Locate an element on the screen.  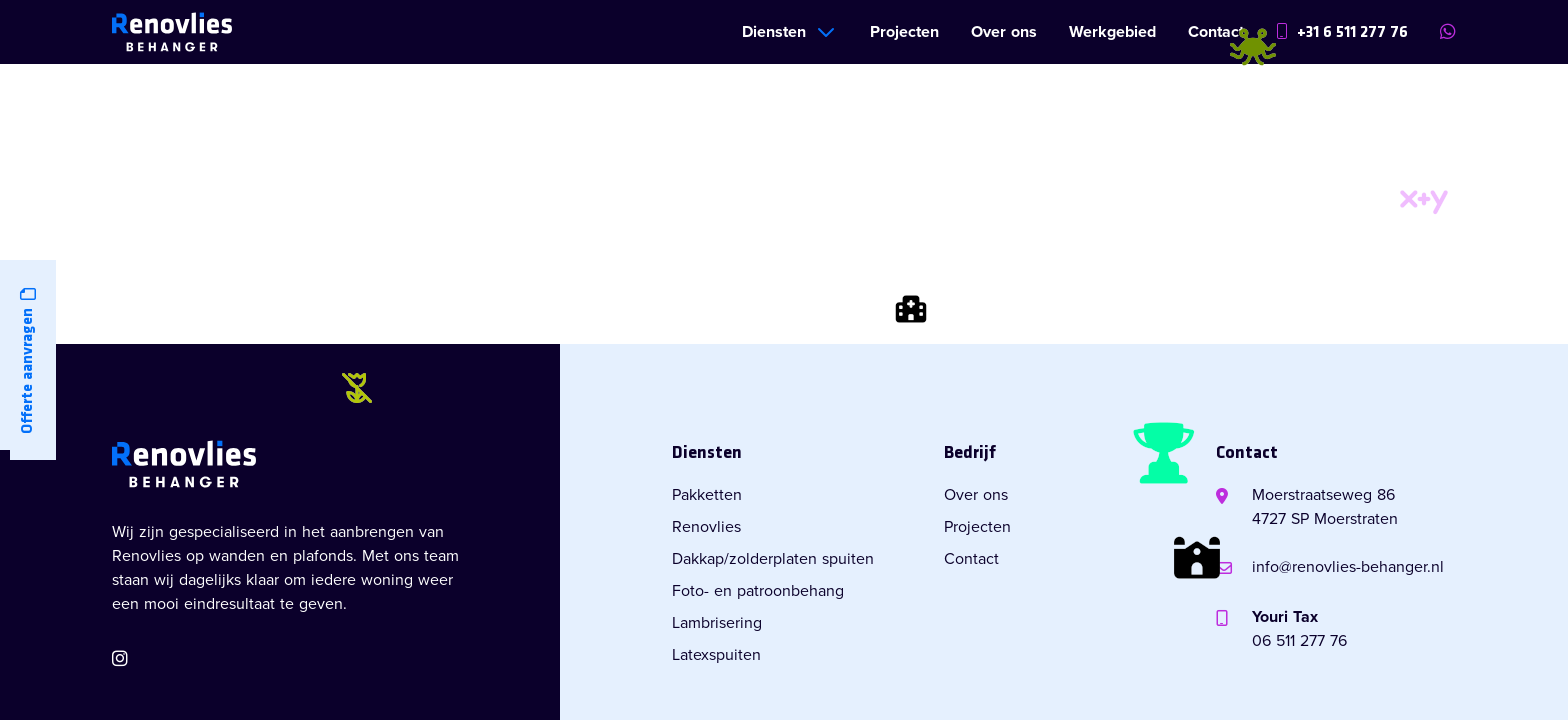
find nearby synagogues is located at coordinates (1197, 557).